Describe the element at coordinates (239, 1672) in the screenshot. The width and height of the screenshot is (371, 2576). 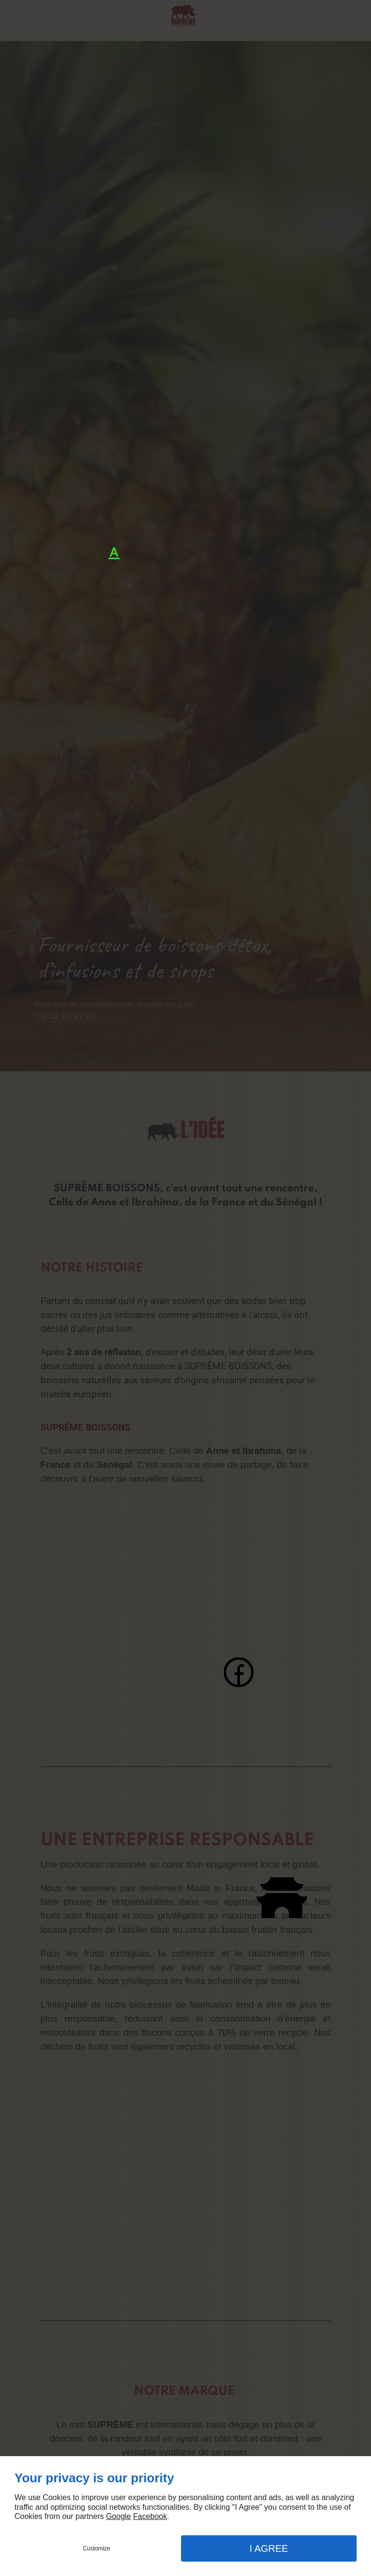
I see `connect with Facebook` at that location.